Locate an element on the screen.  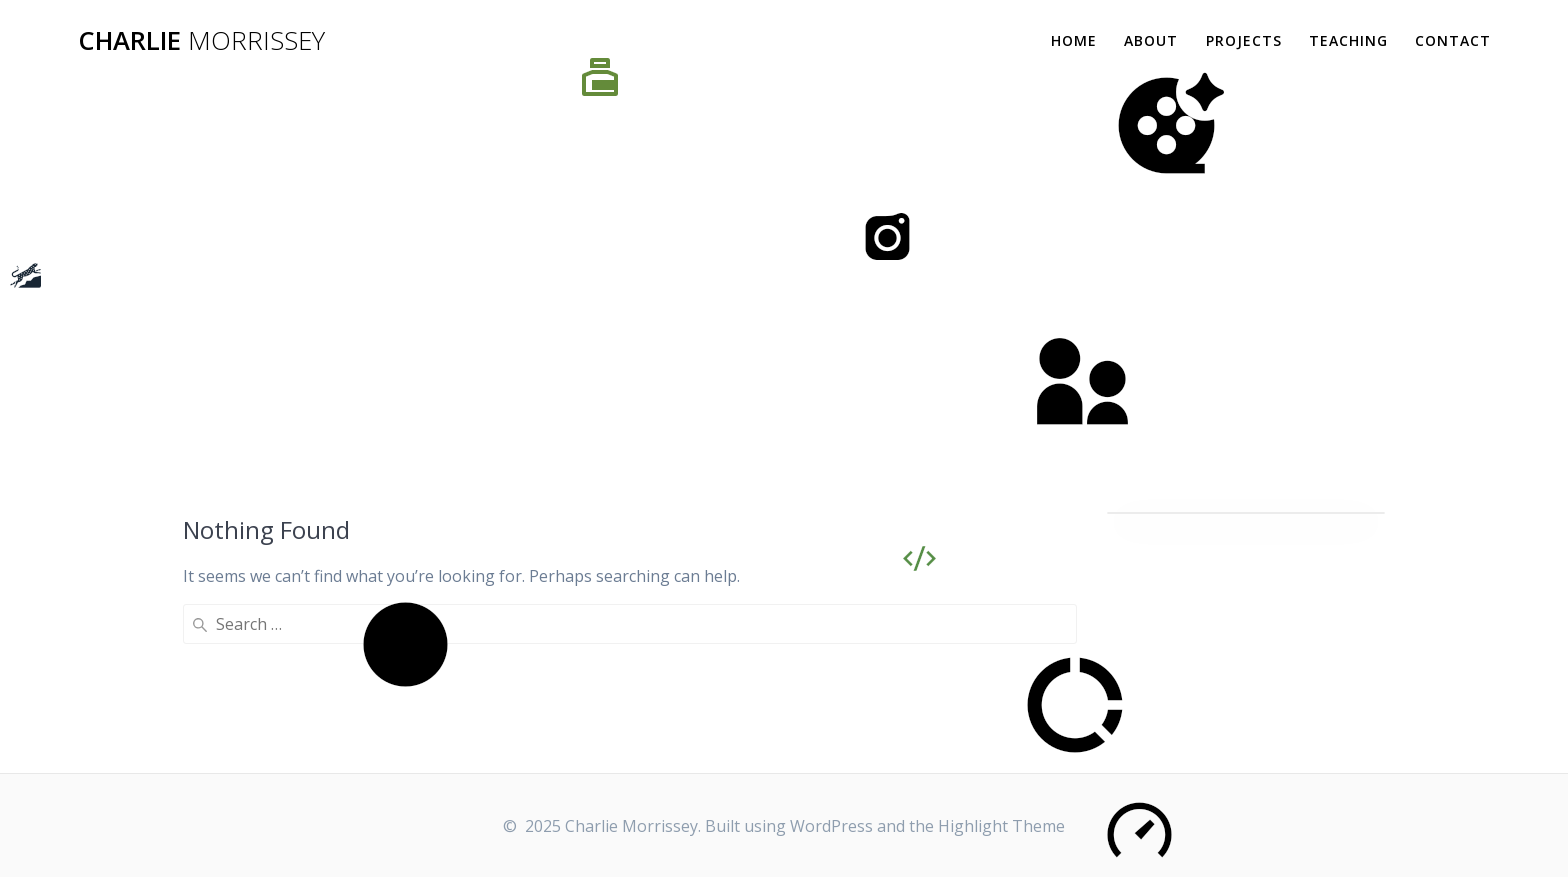
unselected radio button or toggle option is located at coordinates (405, 644).